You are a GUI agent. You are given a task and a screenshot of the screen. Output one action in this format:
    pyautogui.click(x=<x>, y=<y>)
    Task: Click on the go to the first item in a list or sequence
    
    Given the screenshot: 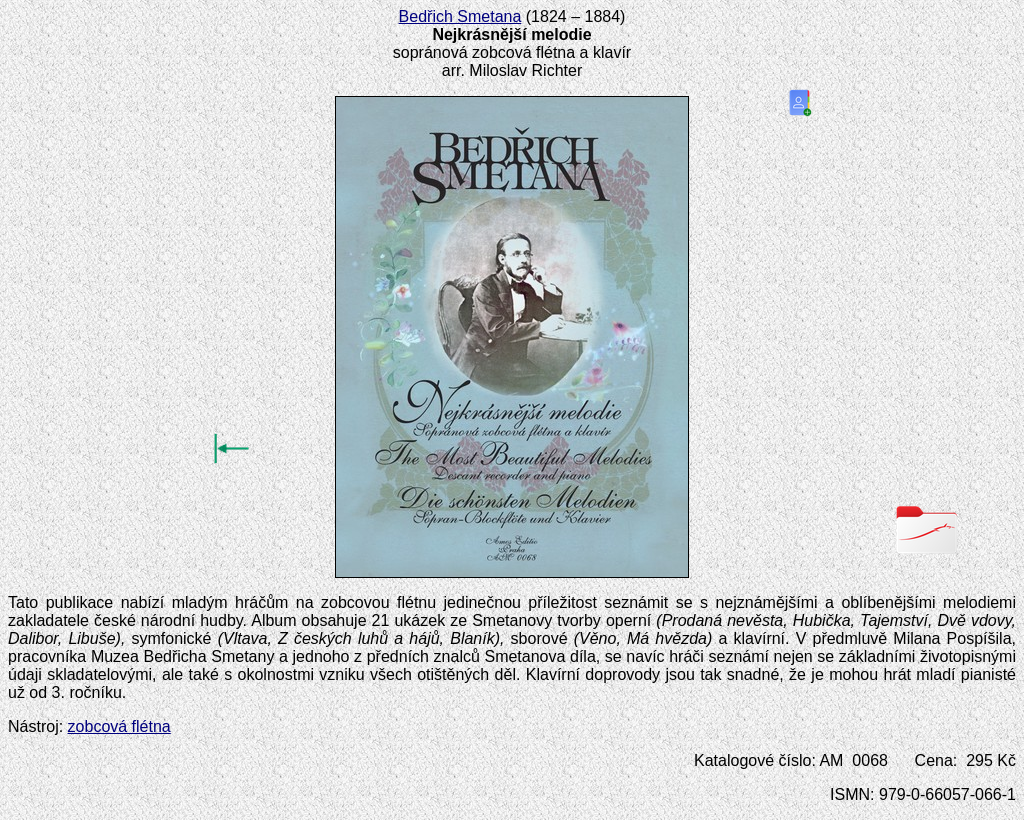 What is the action you would take?
    pyautogui.click(x=231, y=448)
    